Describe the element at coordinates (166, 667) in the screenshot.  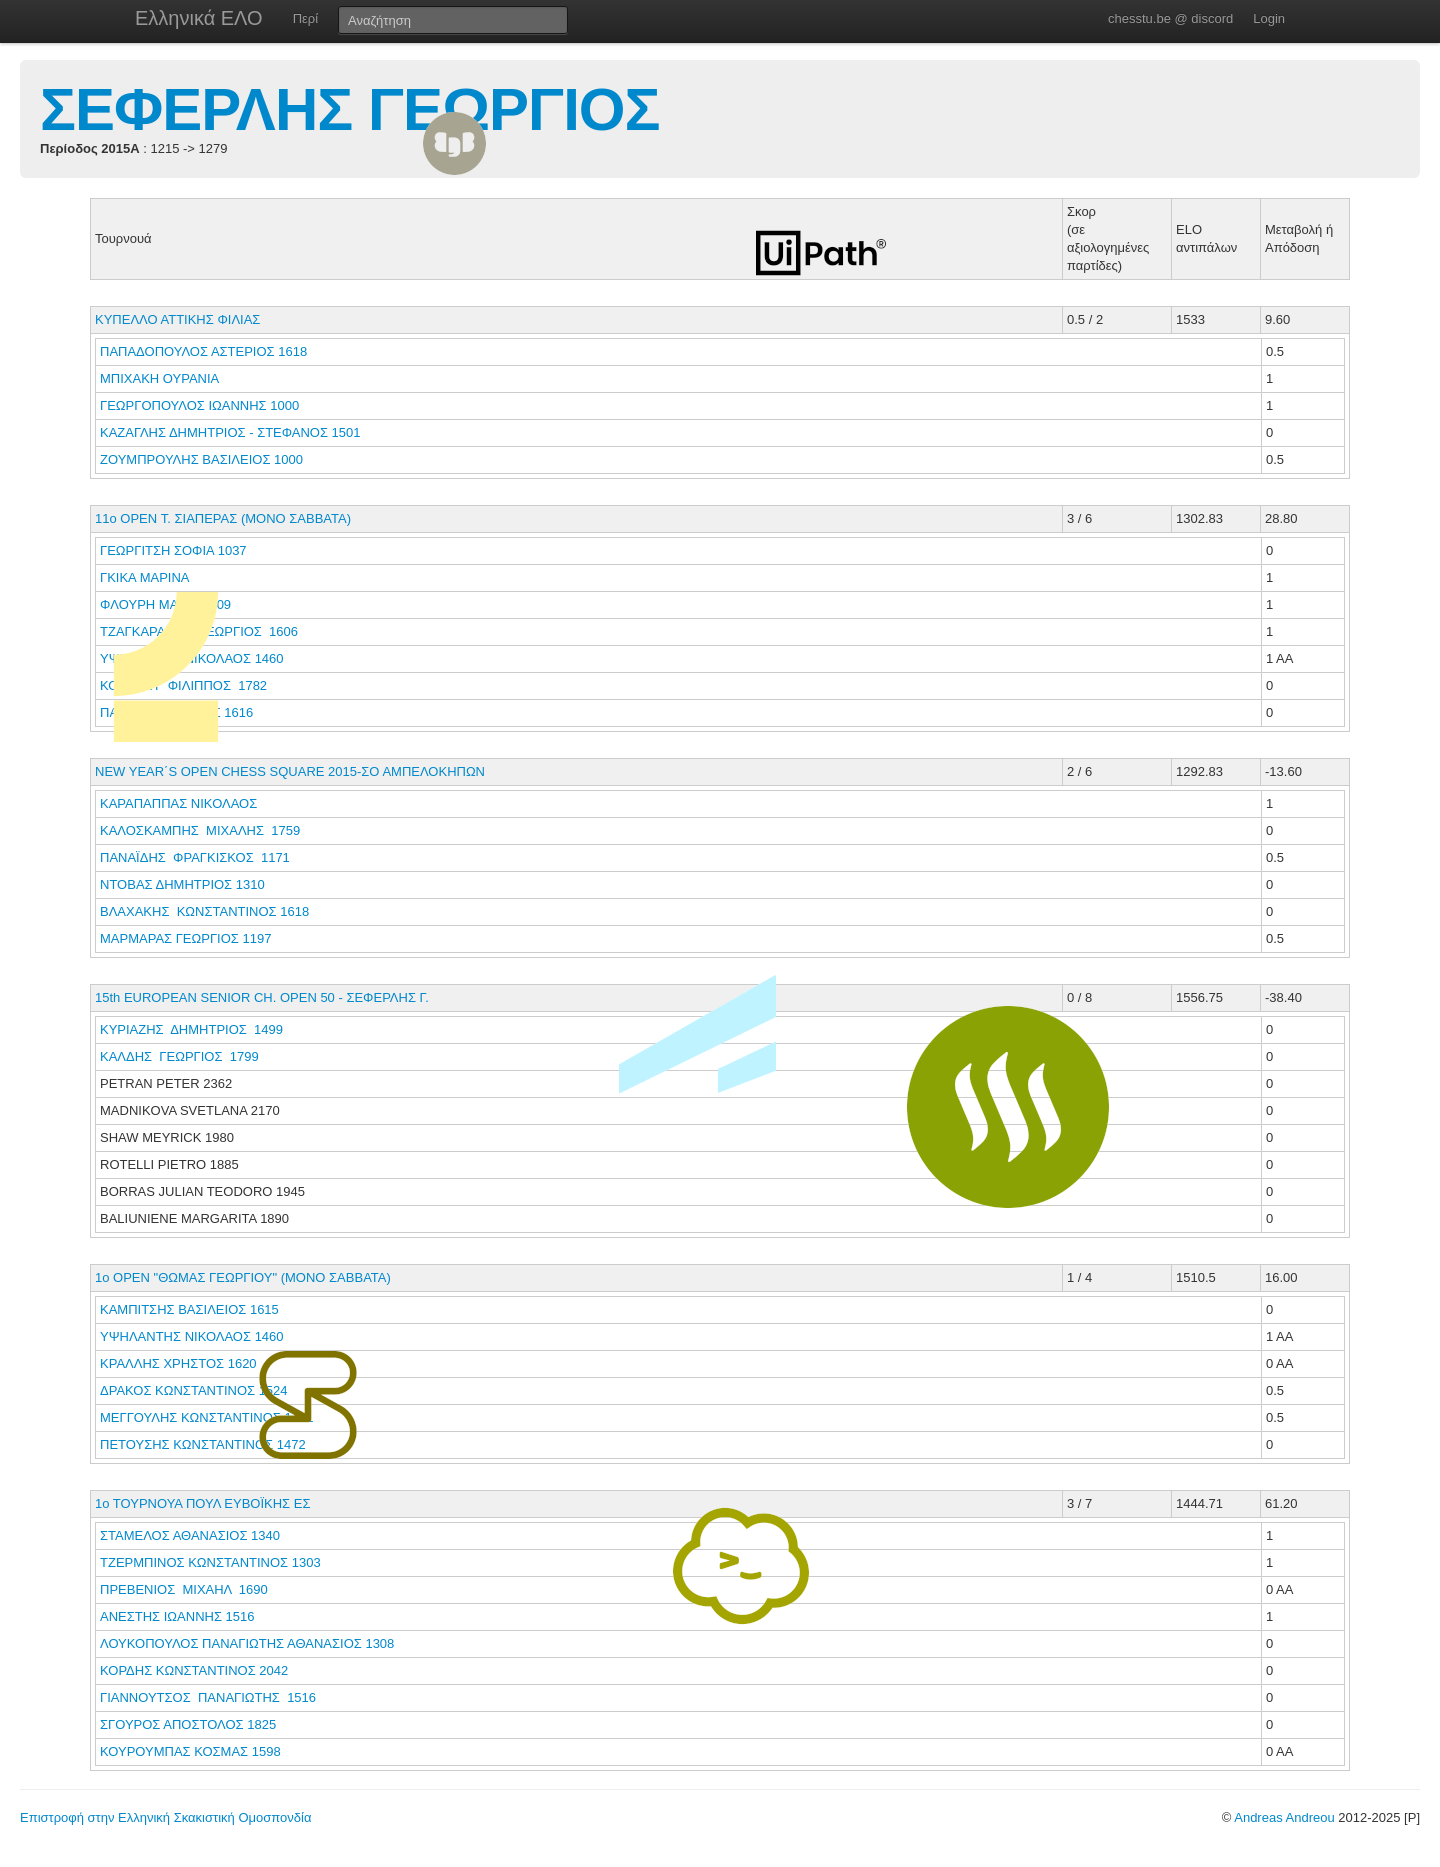
I see `embark studios logo` at that location.